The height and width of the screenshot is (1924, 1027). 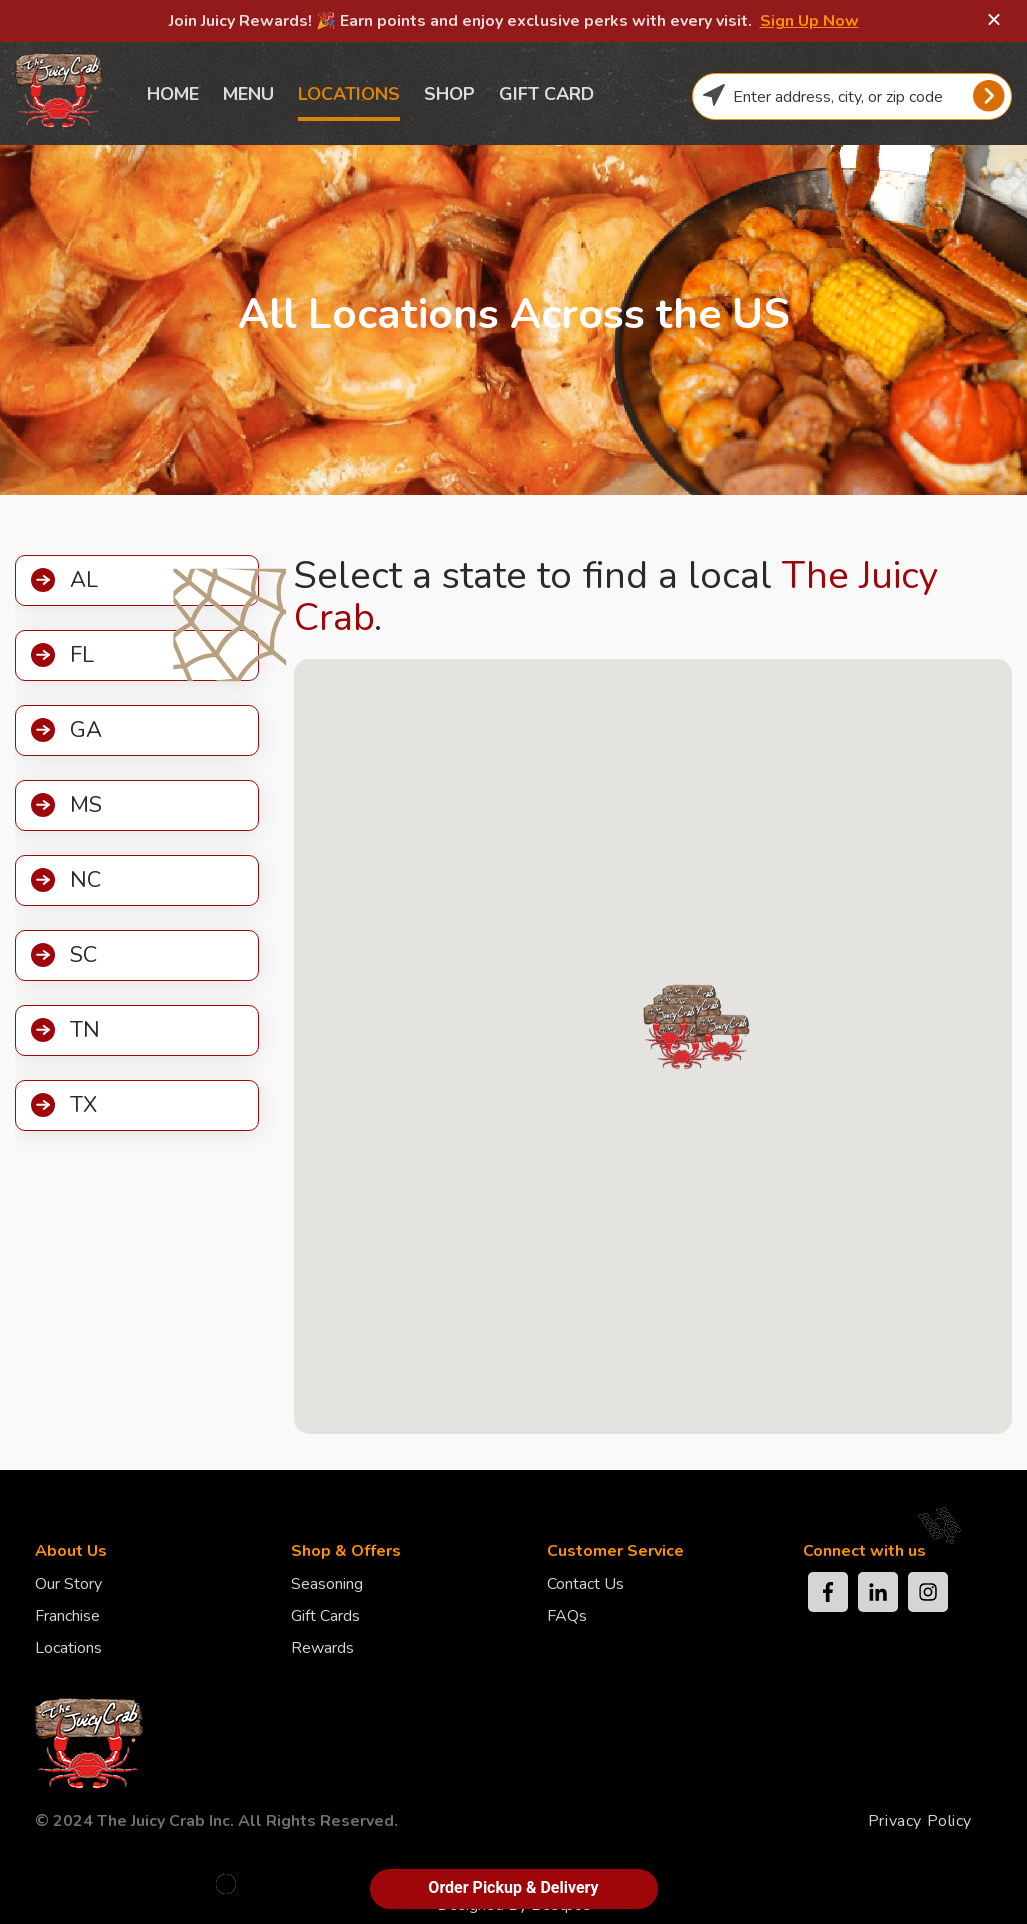 What do you see at coordinates (226, 1884) in the screenshot?
I see `unselected or inactive status indicator` at bounding box center [226, 1884].